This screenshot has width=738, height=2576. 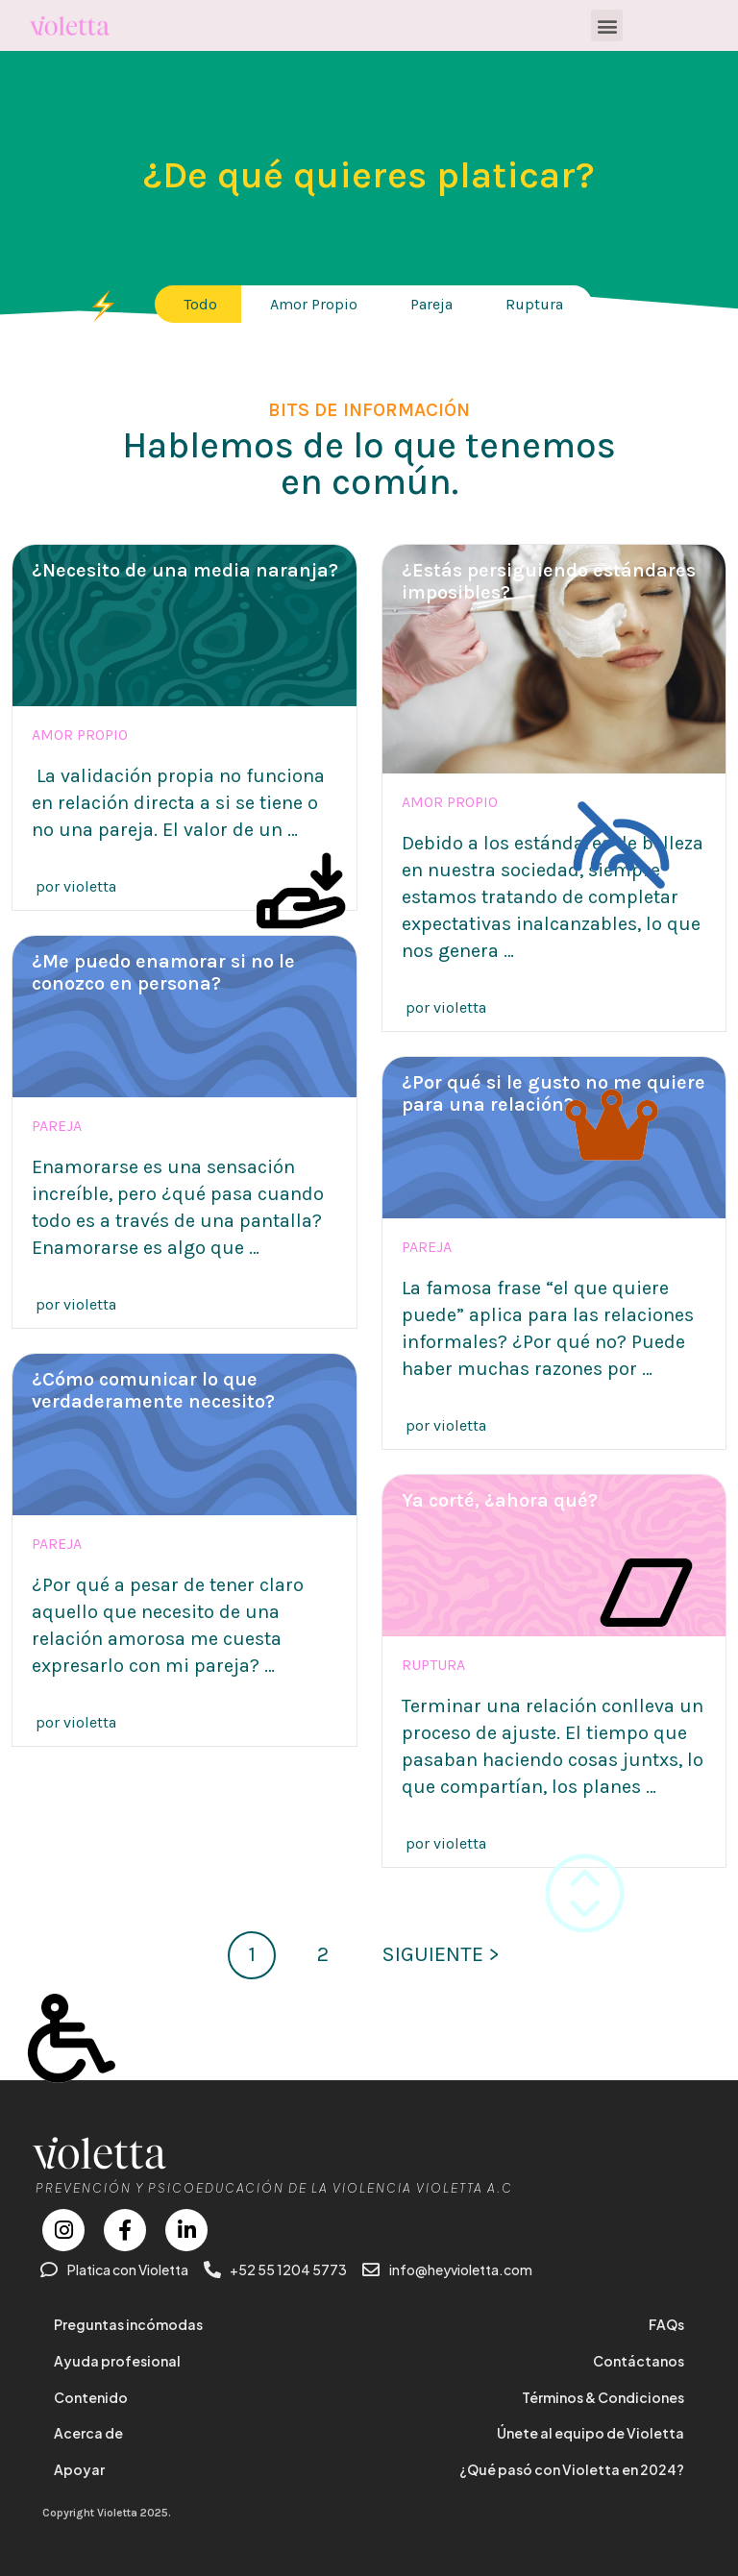 What do you see at coordinates (64, 2040) in the screenshot?
I see `indicates wheelchair accessible facilities` at bounding box center [64, 2040].